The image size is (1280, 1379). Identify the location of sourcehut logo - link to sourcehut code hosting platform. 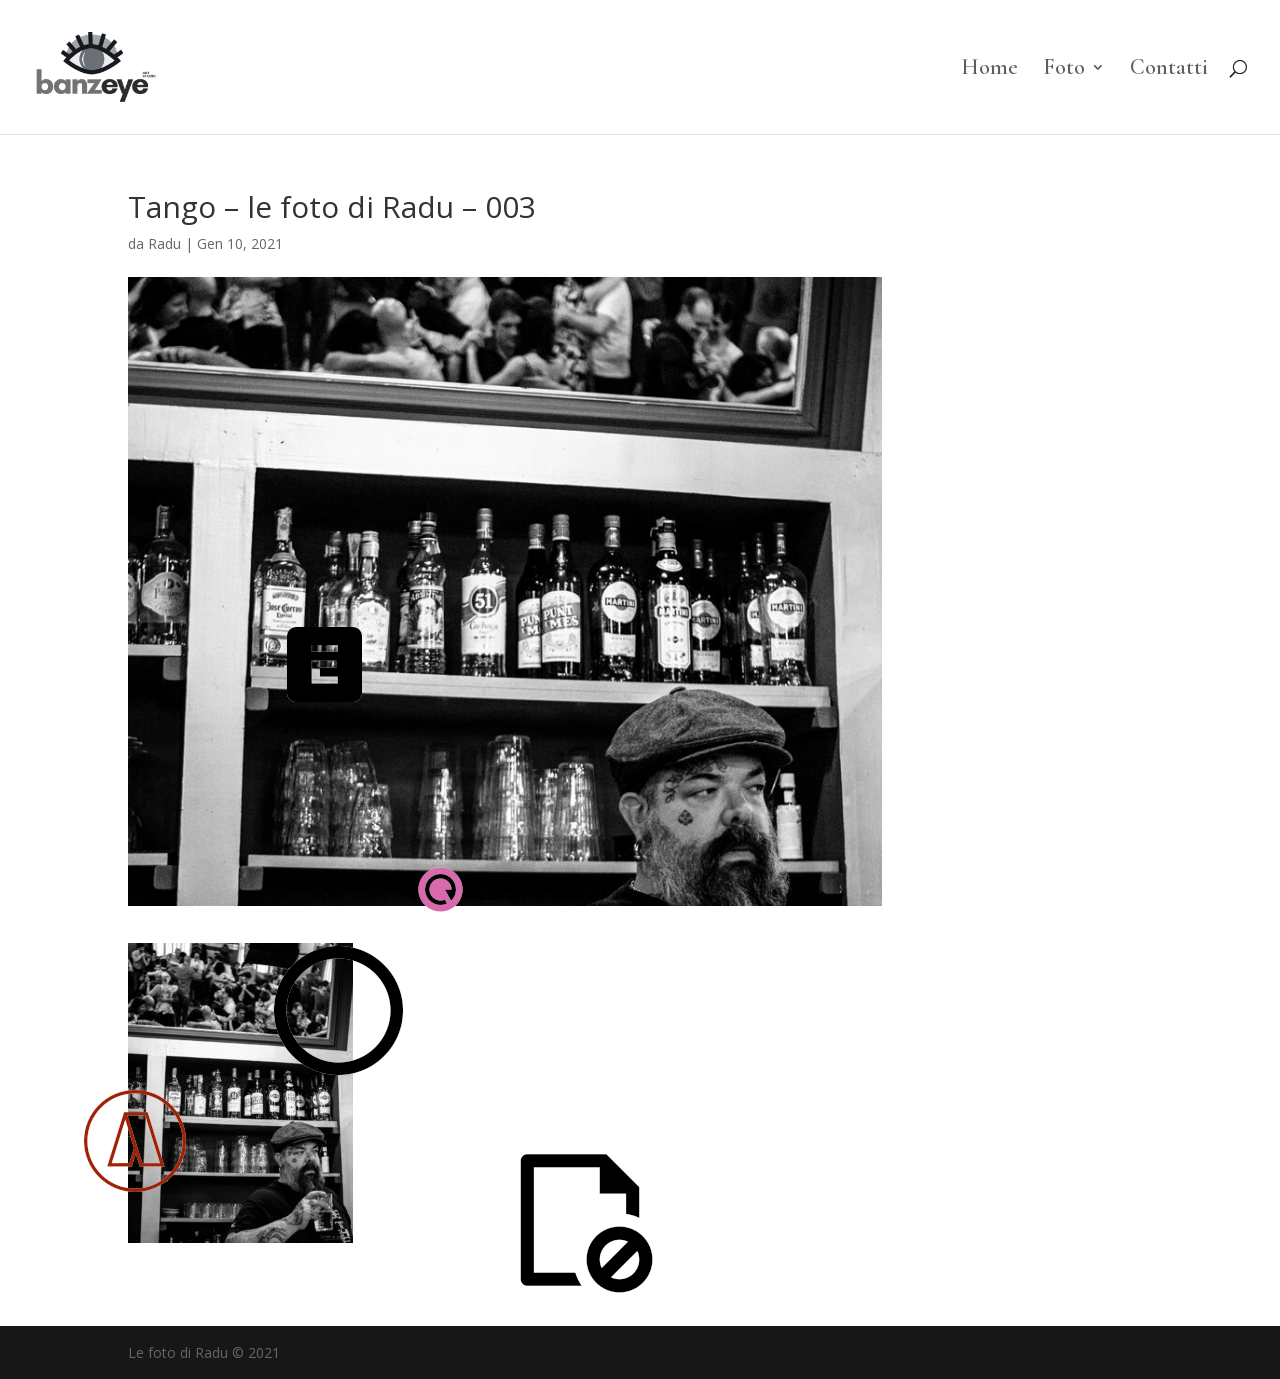
(338, 1010).